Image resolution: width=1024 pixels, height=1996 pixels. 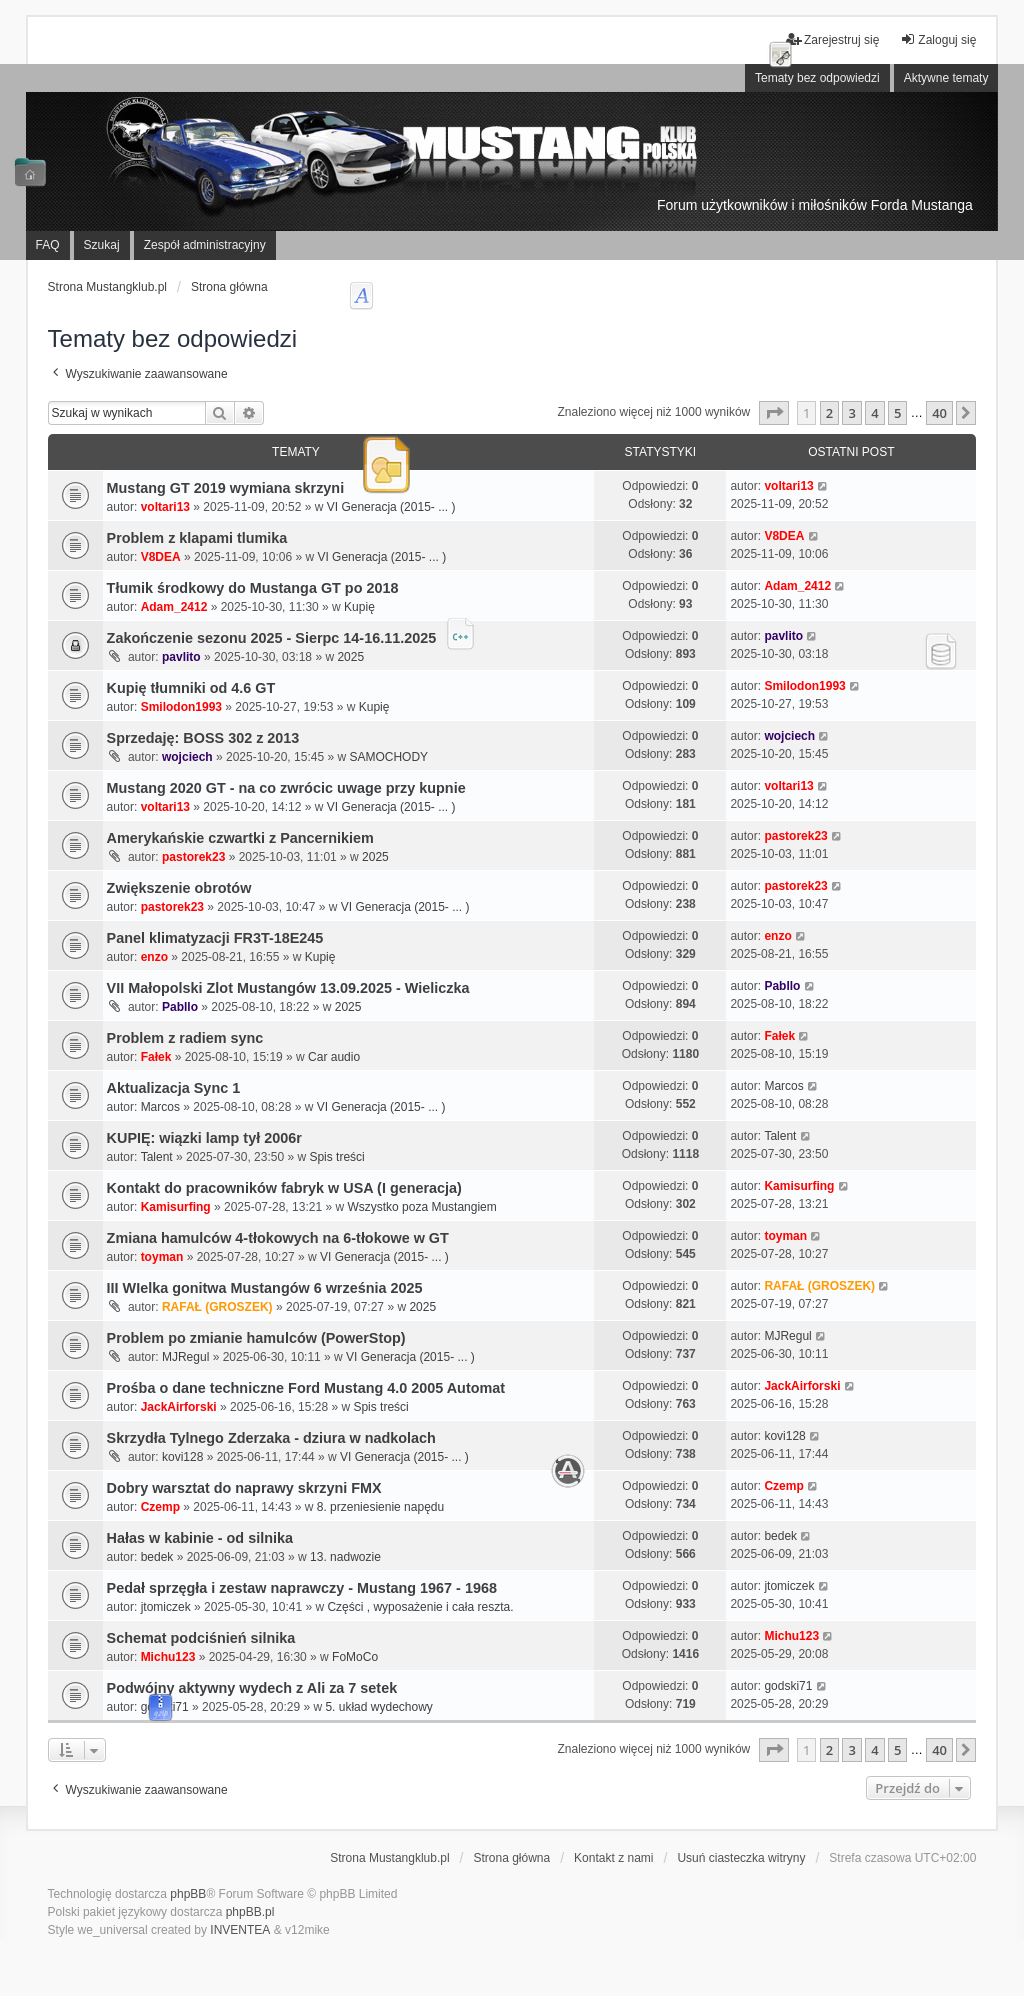 I want to click on open a font file, so click(x=361, y=295).